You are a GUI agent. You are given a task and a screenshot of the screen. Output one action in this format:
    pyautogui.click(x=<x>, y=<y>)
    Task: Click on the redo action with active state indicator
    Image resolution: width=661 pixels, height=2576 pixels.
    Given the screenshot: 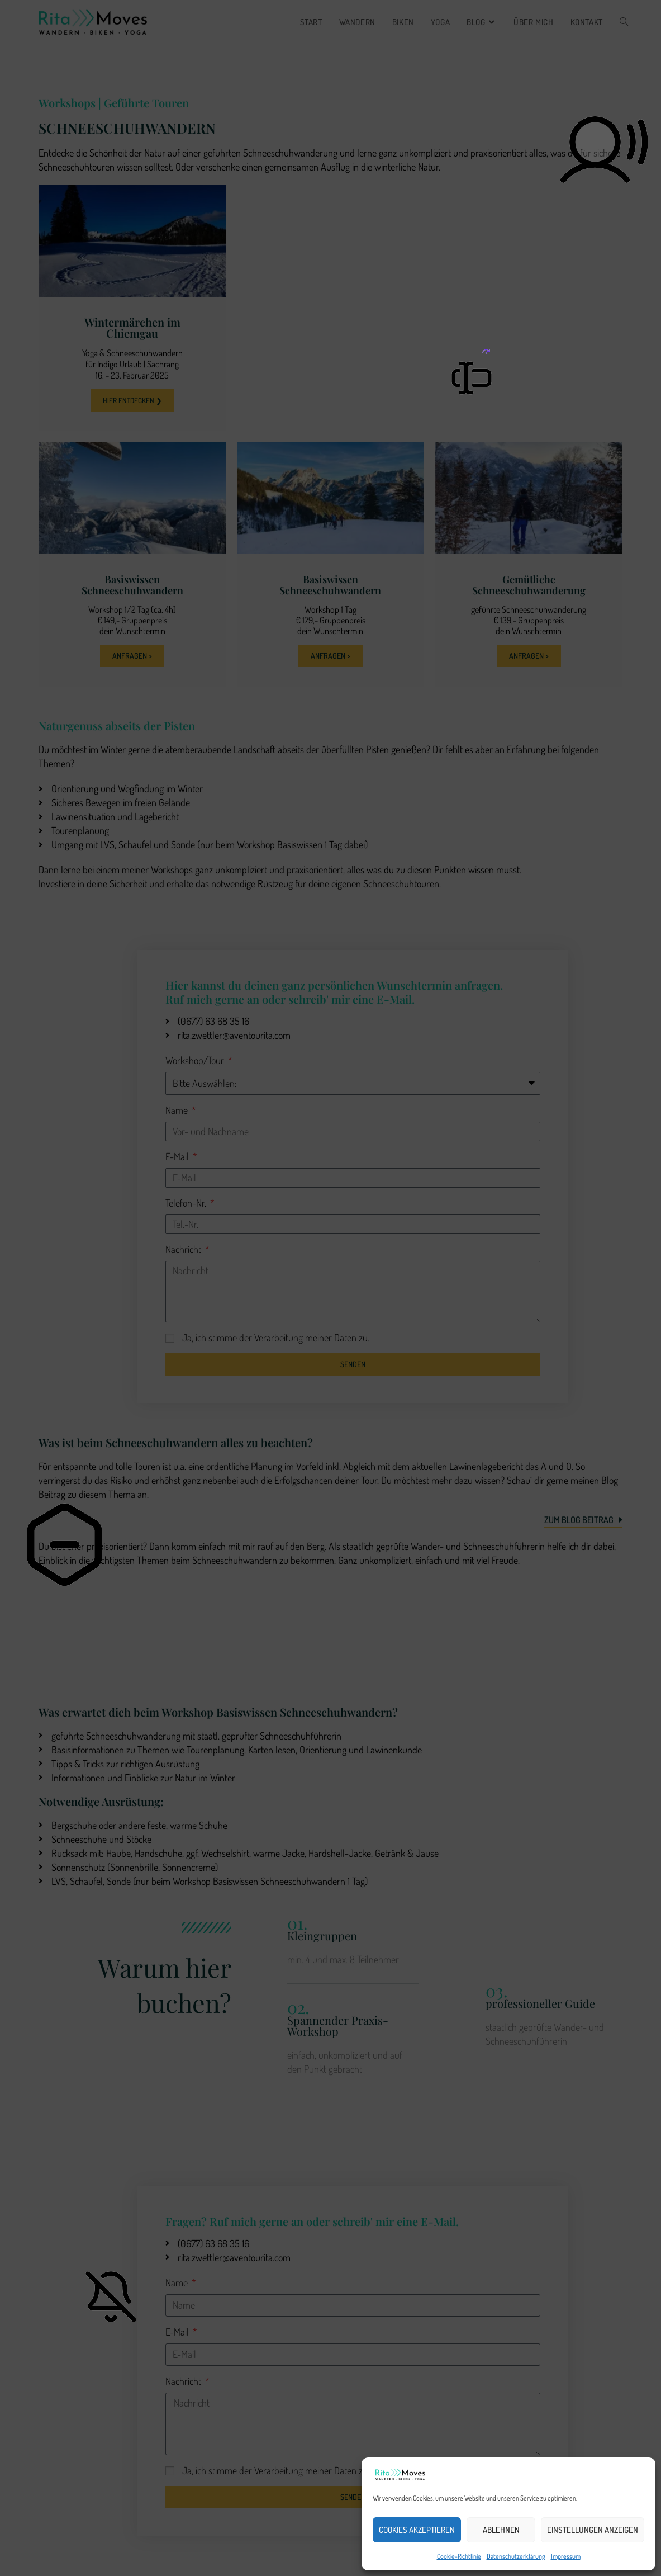 What is the action you would take?
    pyautogui.click(x=486, y=351)
    